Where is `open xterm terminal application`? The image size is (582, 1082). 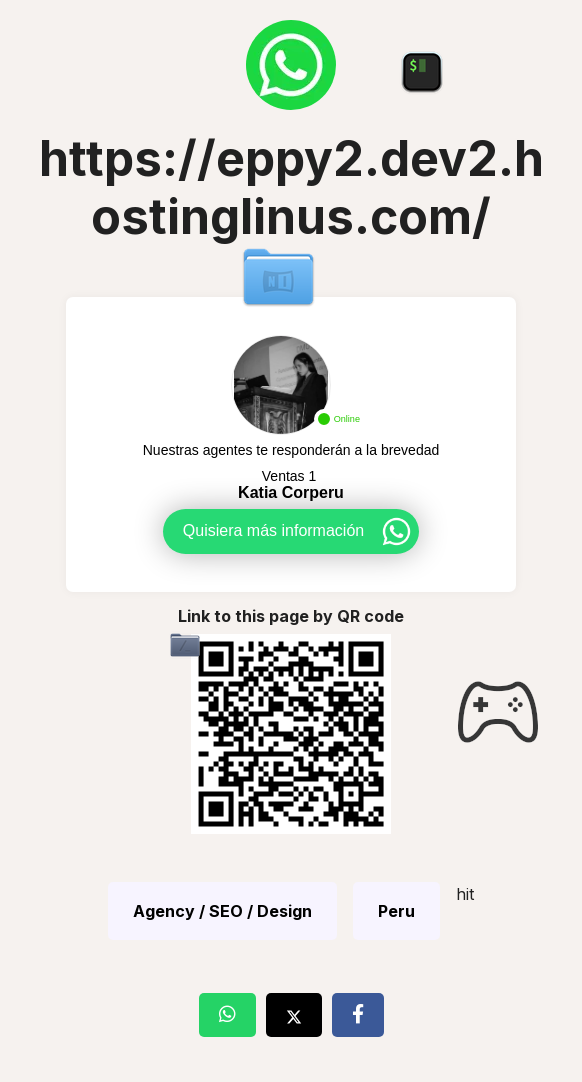
open xterm terminal application is located at coordinates (422, 72).